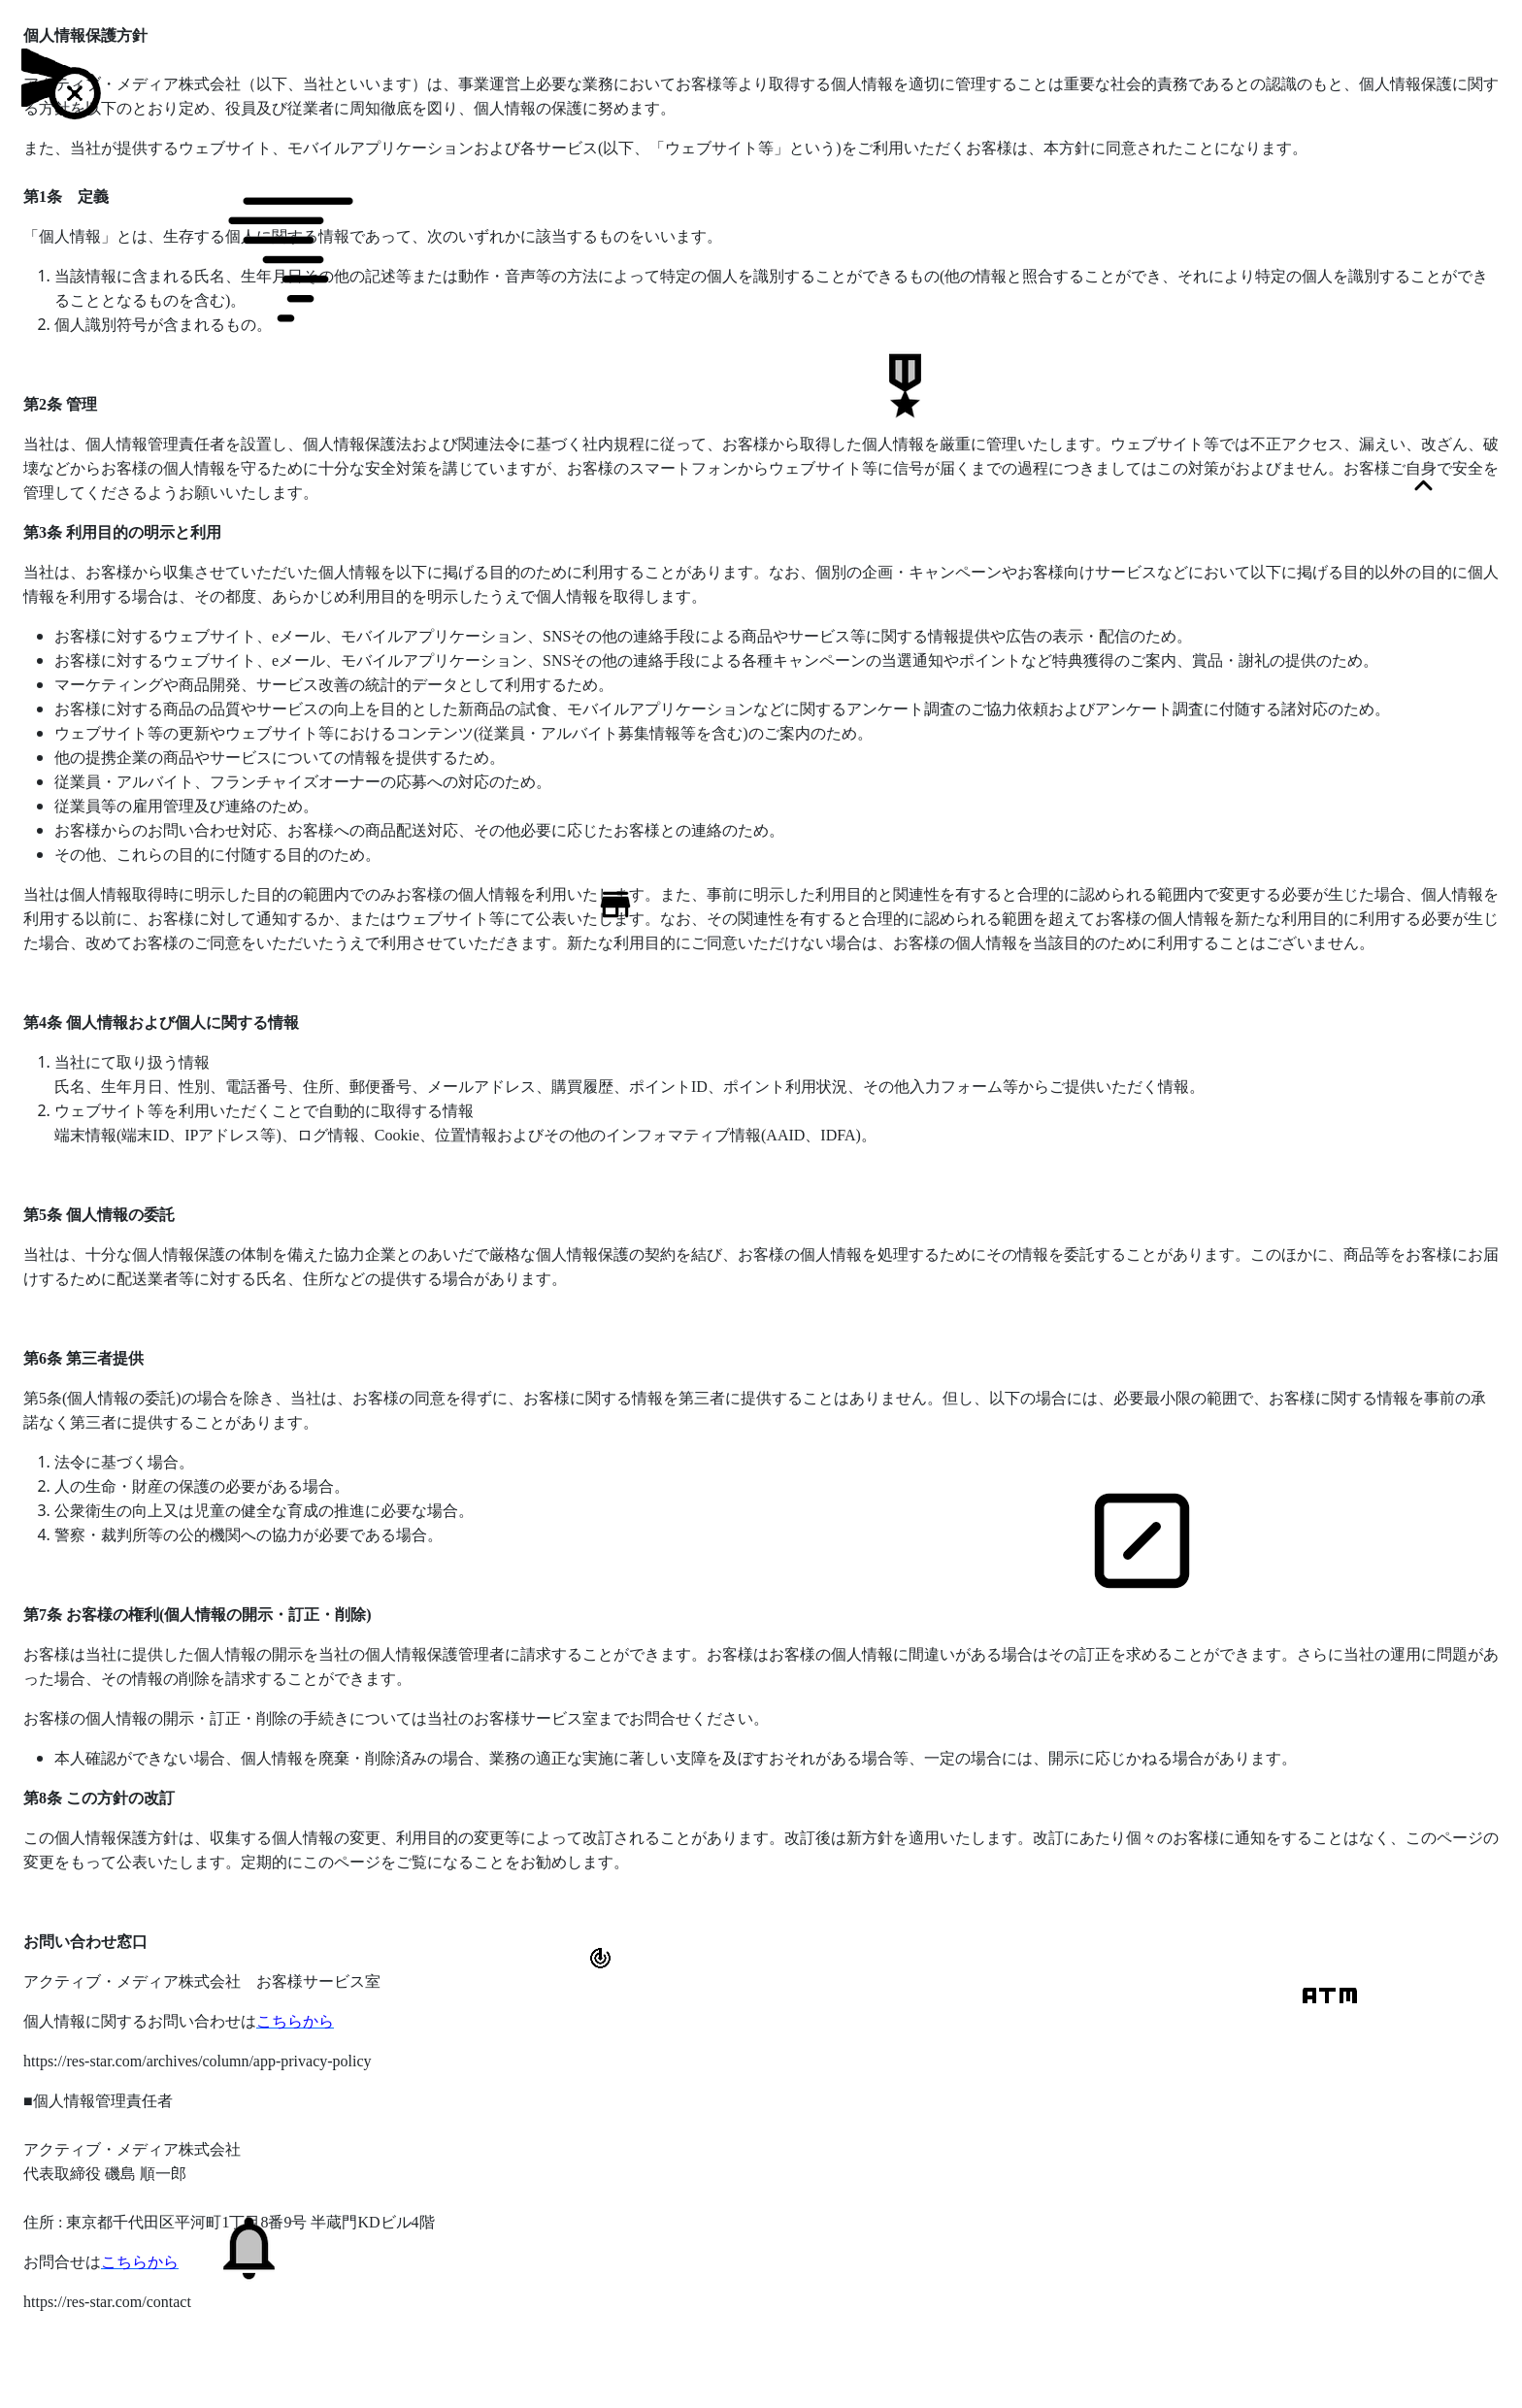 This screenshot has height=2408, width=1522. Describe the element at coordinates (59, 78) in the screenshot. I see `cancel a scheduled message` at that location.